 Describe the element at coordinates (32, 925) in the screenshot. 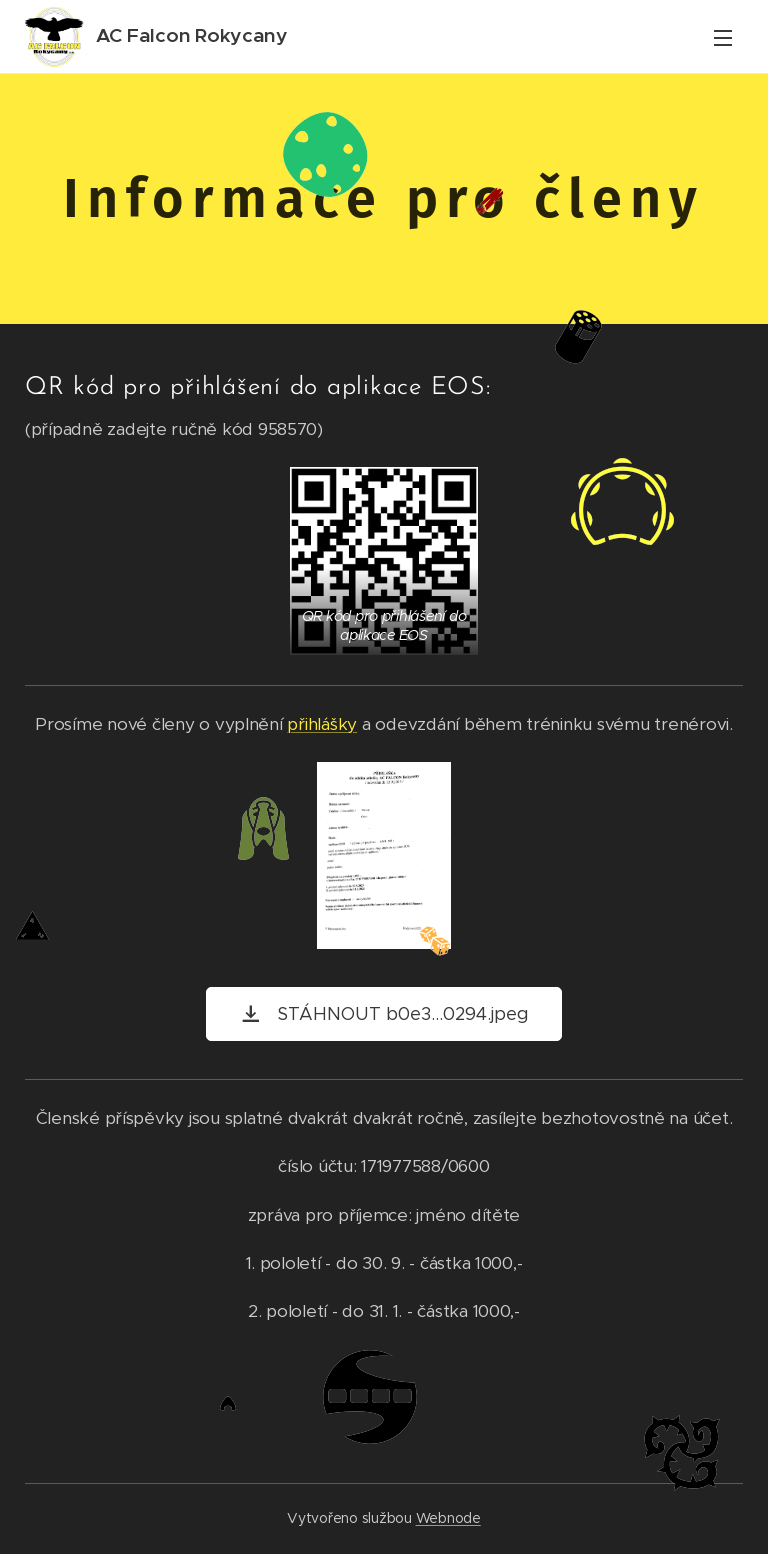

I see `select a 4-sided die for rolling` at that location.